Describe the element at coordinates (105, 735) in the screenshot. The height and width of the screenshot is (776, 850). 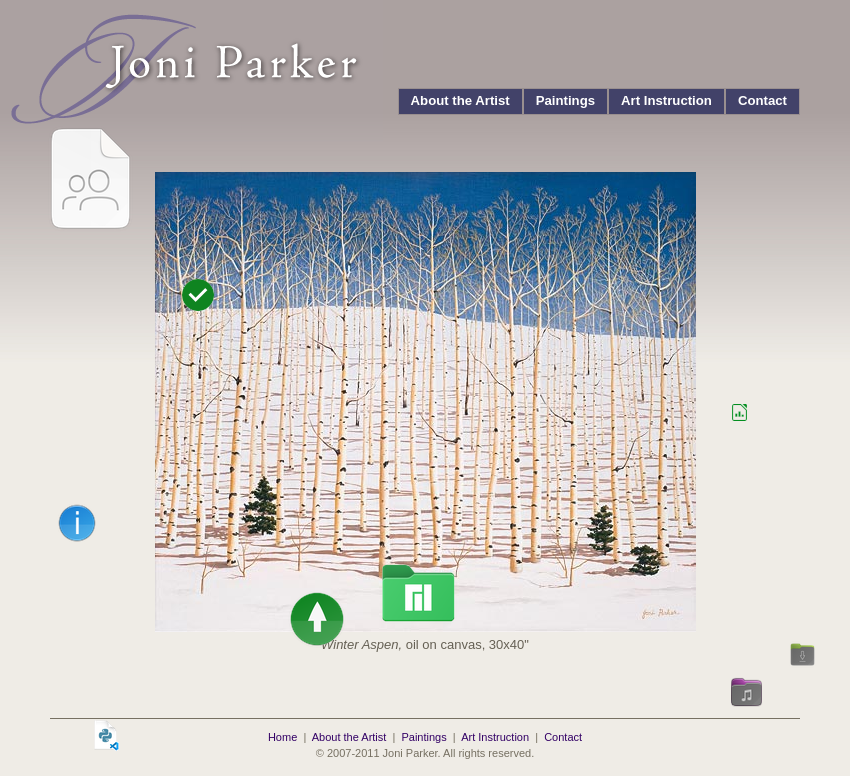
I see `open a python file in visual studio code` at that location.